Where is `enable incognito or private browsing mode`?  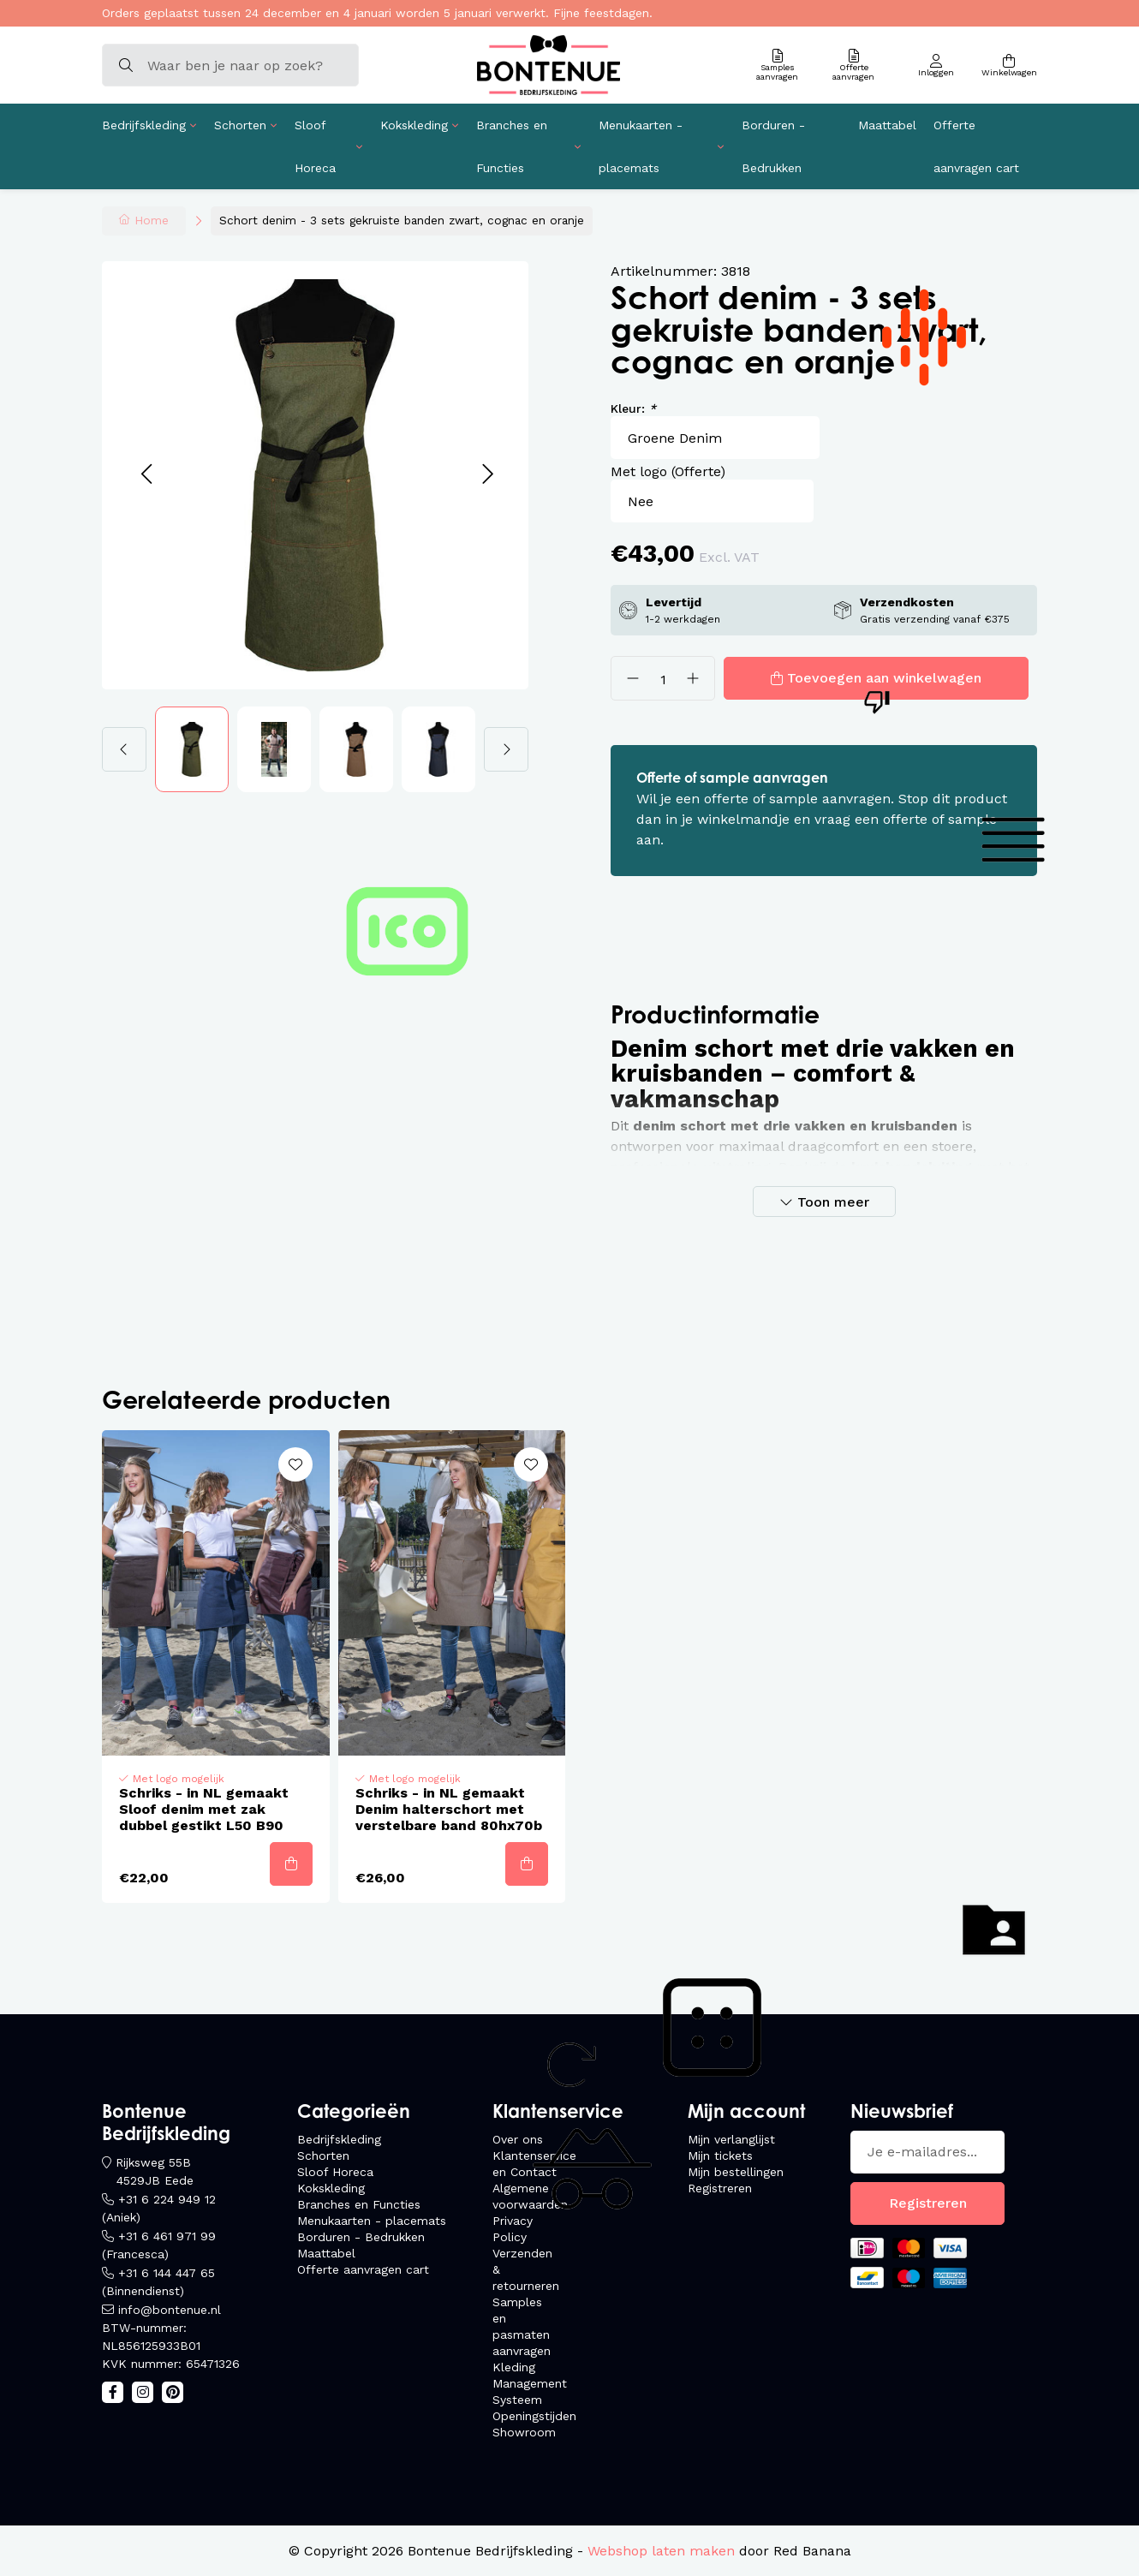 enable incognito or private browsing mode is located at coordinates (592, 2168).